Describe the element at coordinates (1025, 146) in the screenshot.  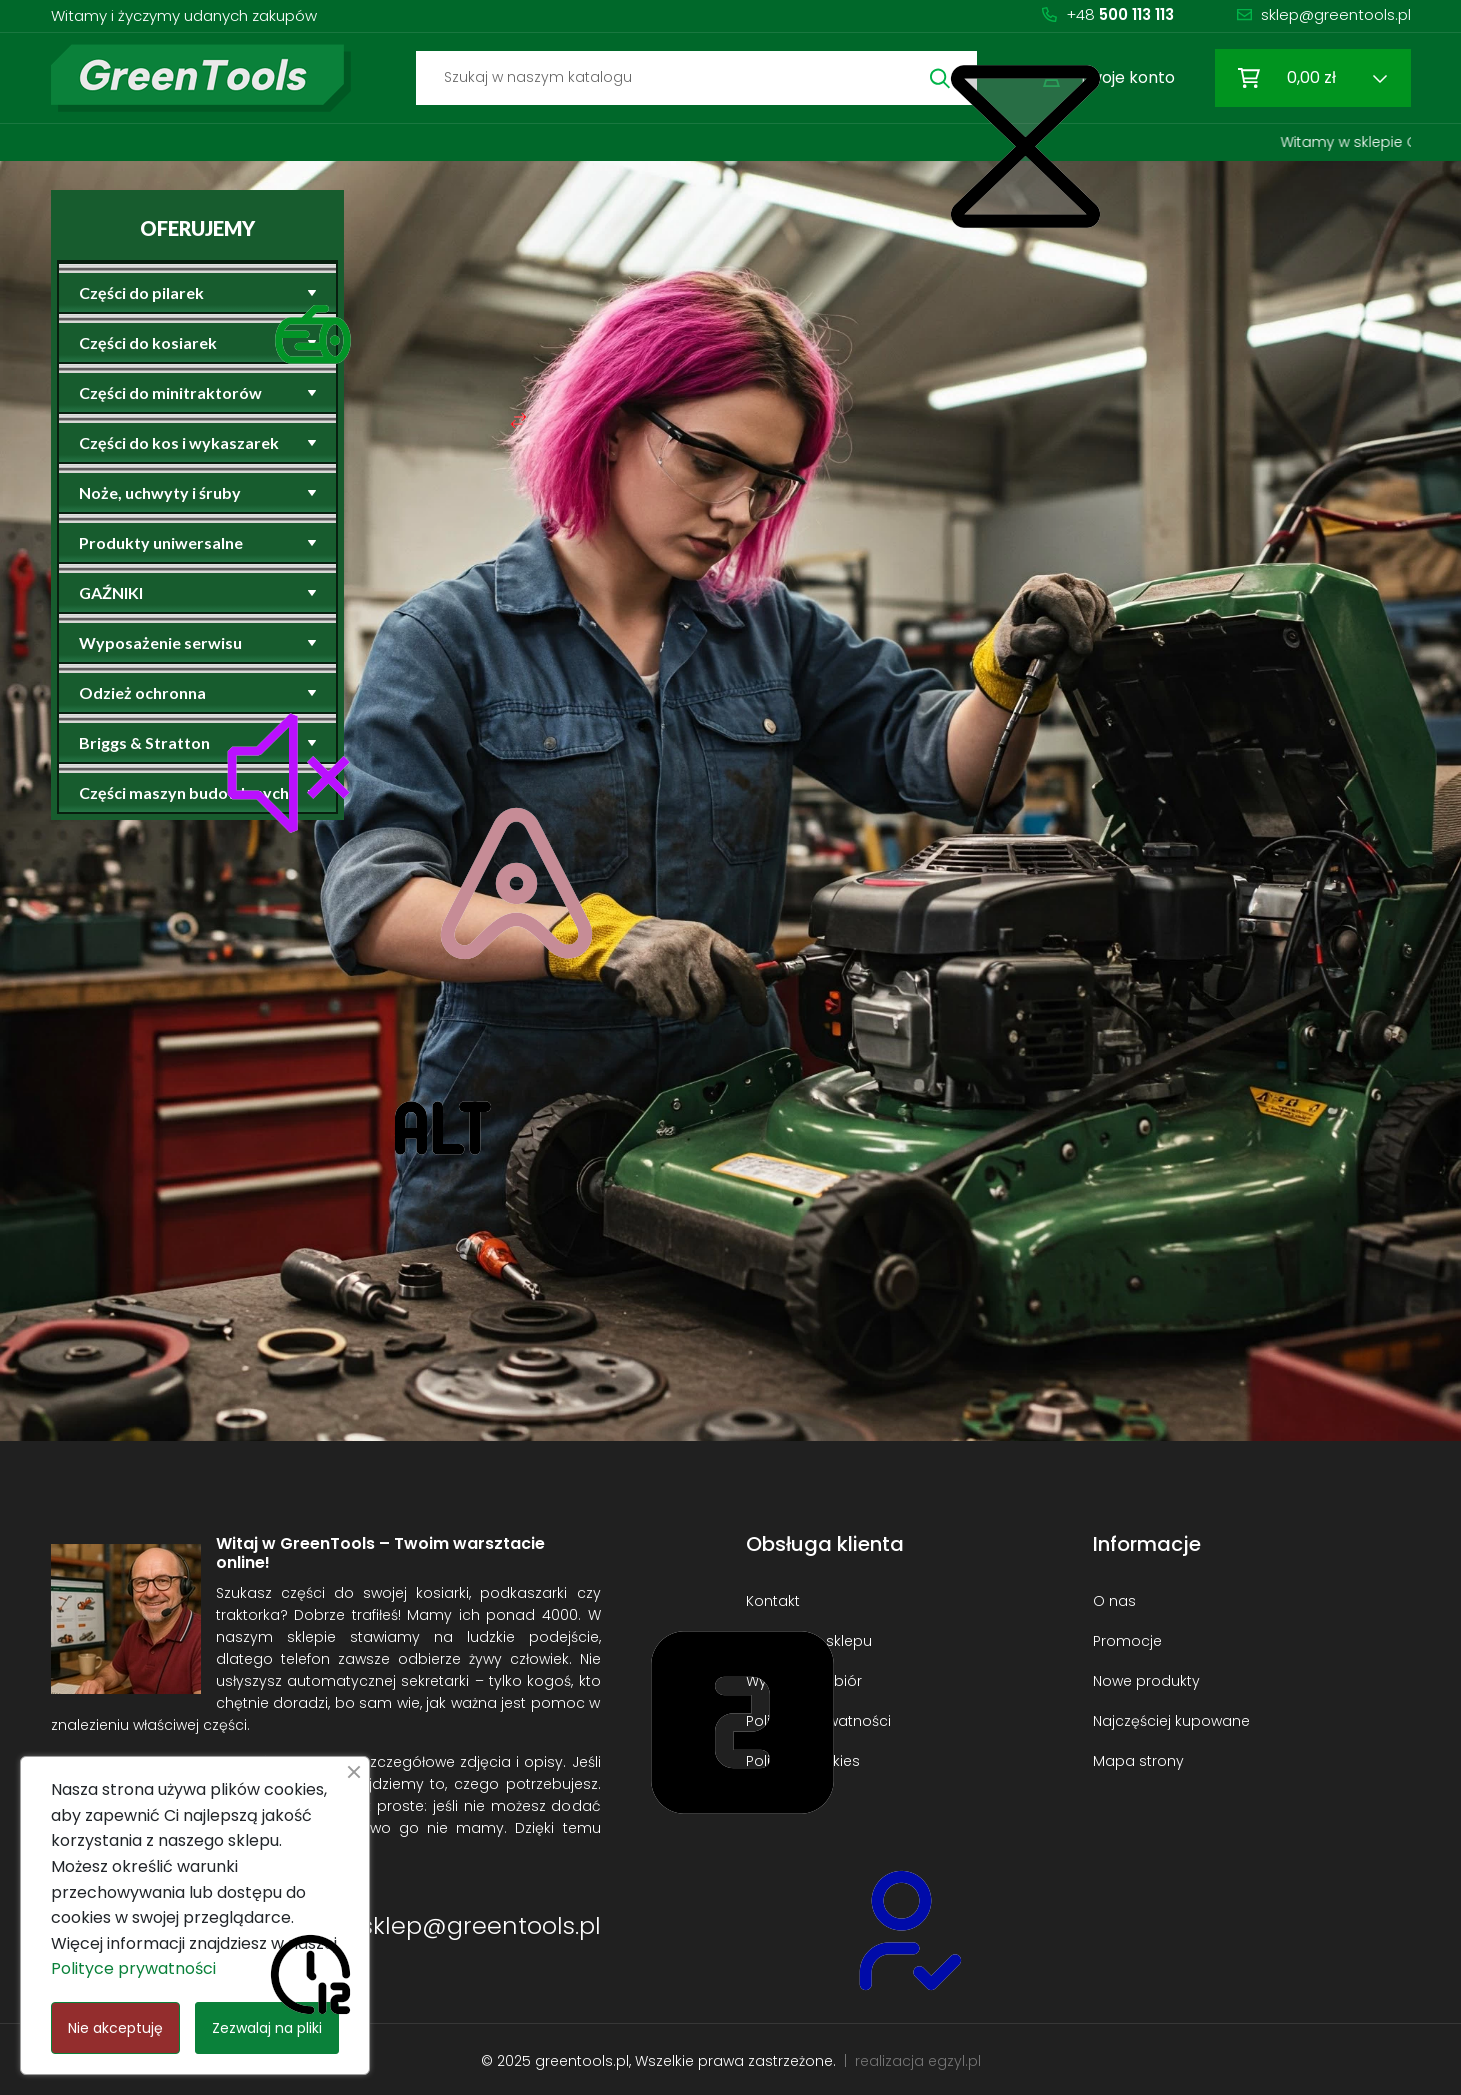
I see `indicates loading or processing in progress` at that location.